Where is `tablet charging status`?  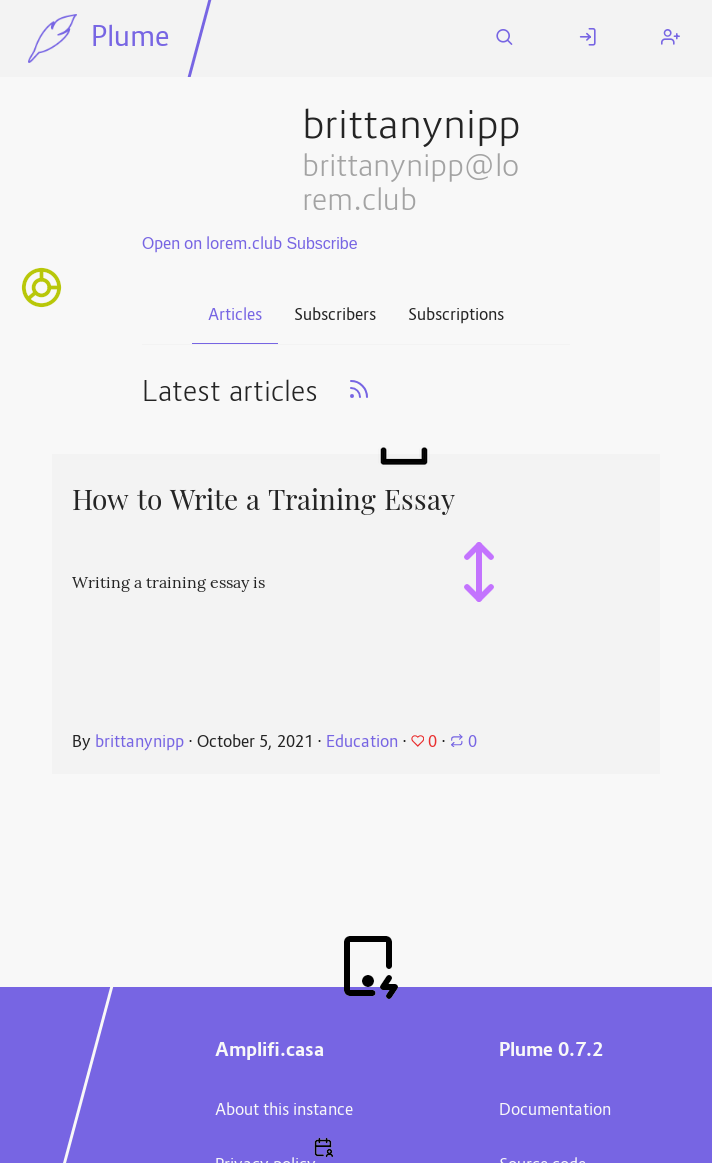
tablet charging status is located at coordinates (368, 966).